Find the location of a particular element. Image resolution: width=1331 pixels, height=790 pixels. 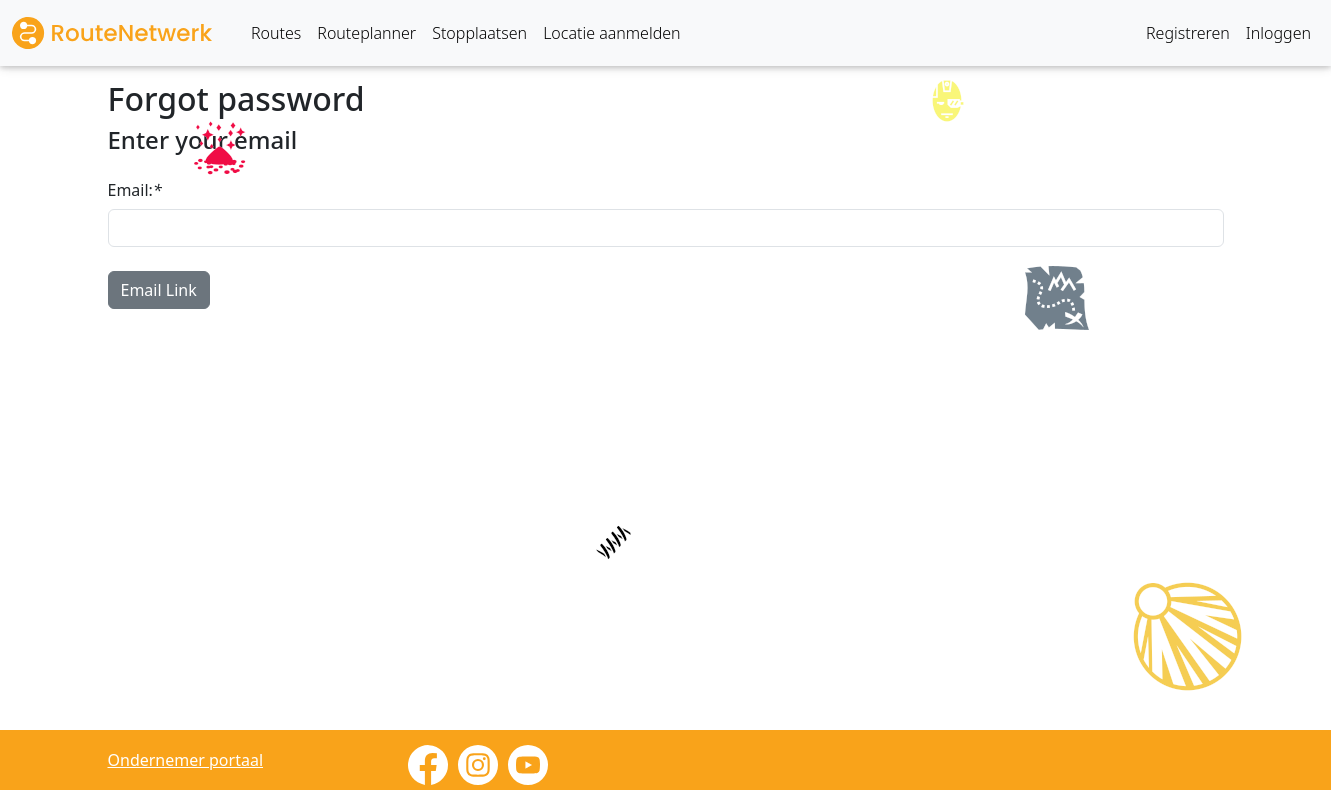

access cyborg or android character options is located at coordinates (947, 101).